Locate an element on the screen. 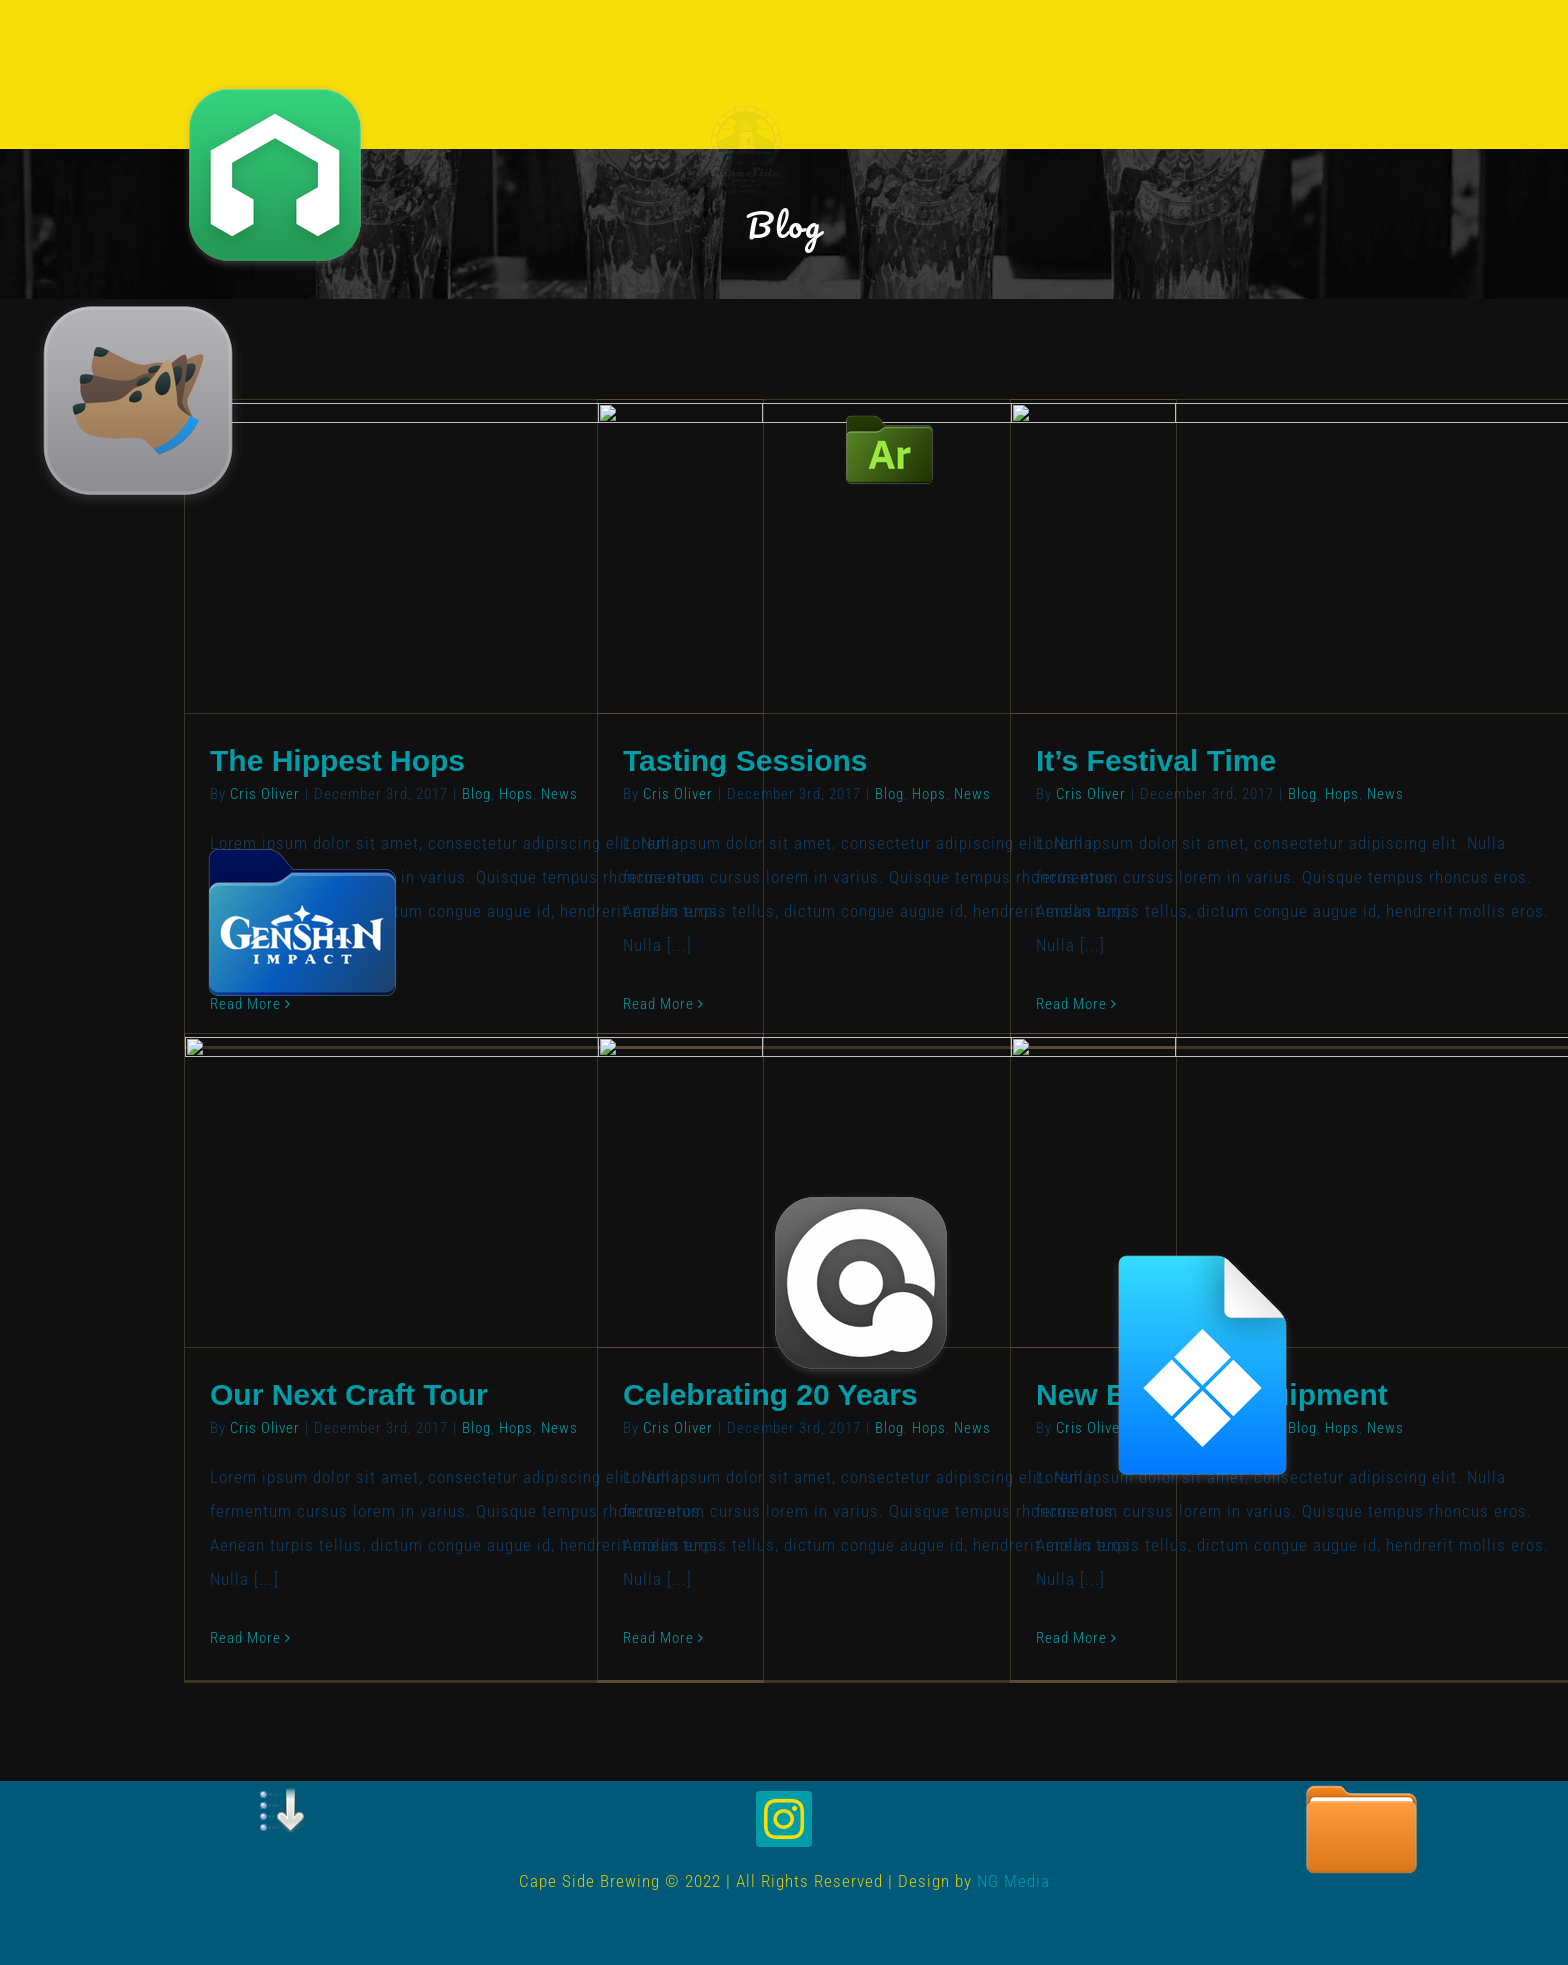  open adobe aero project files folder is located at coordinates (889, 452).